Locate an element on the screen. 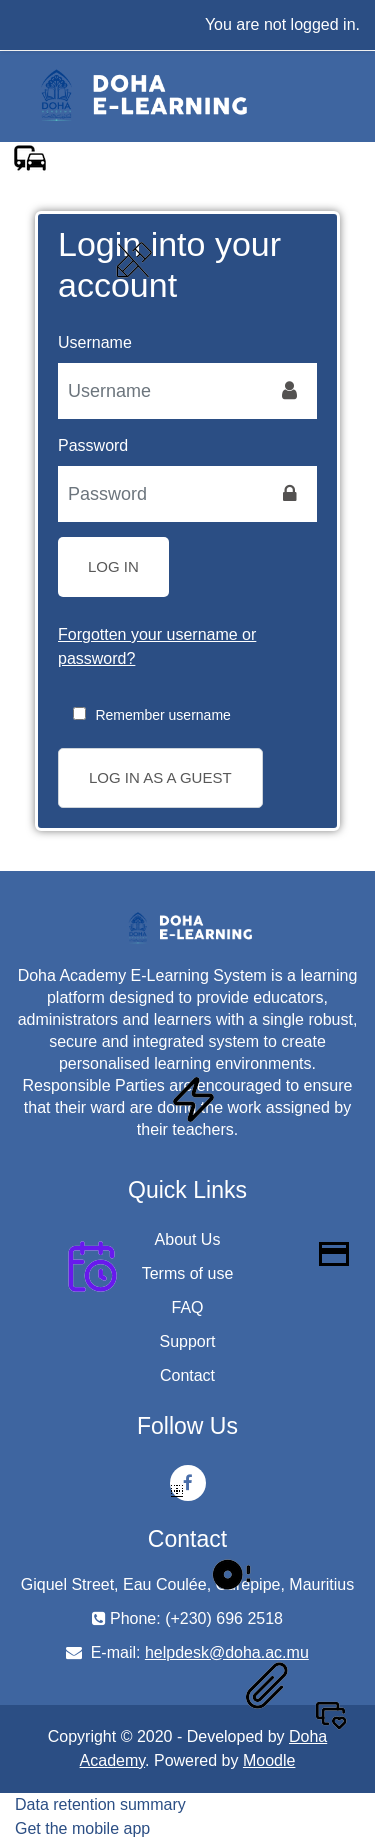 The image size is (375, 1841). access payment methods is located at coordinates (334, 1254).